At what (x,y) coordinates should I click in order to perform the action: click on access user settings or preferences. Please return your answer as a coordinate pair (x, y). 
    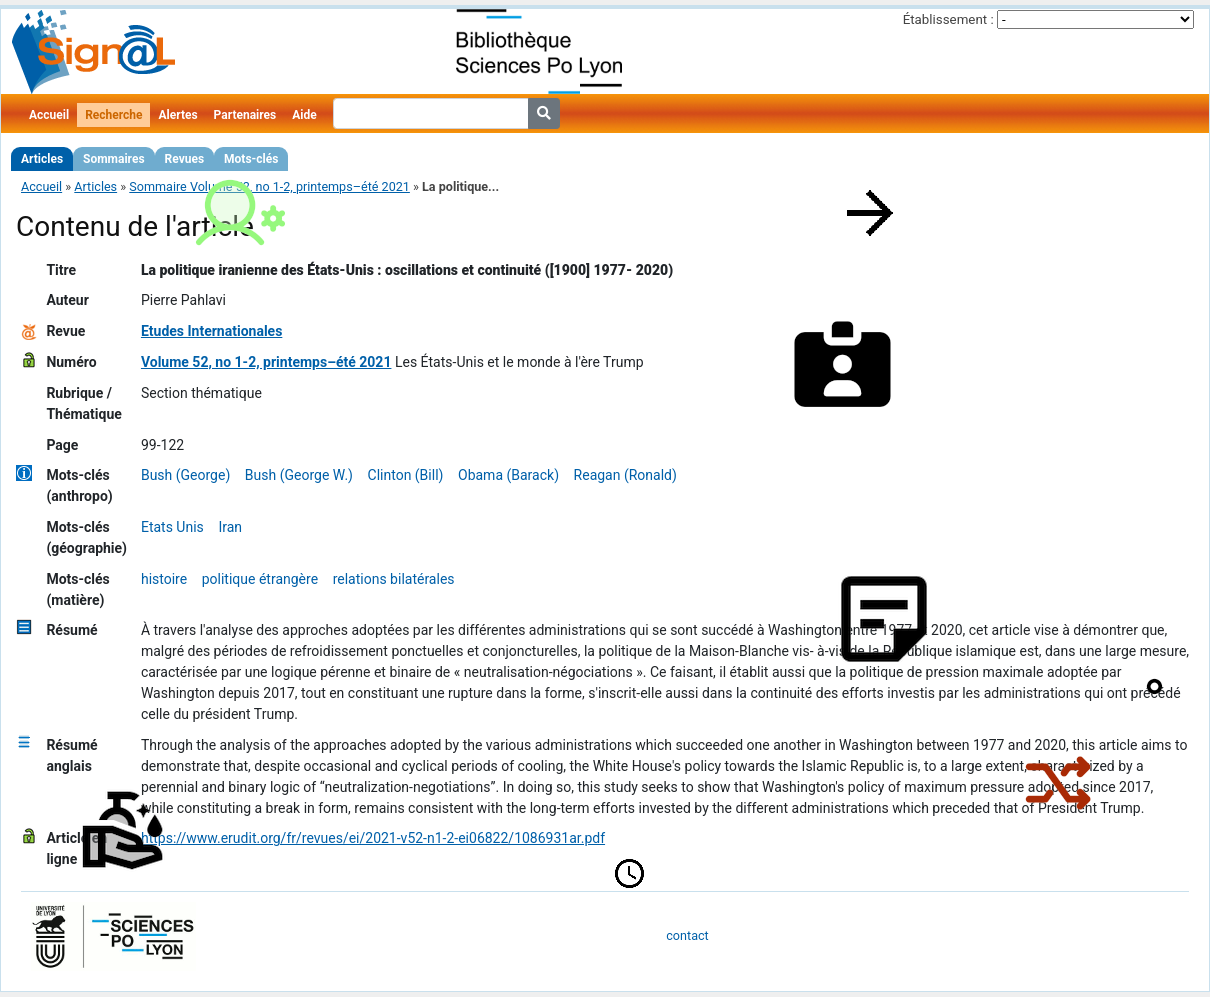
    Looking at the image, I should click on (237, 215).